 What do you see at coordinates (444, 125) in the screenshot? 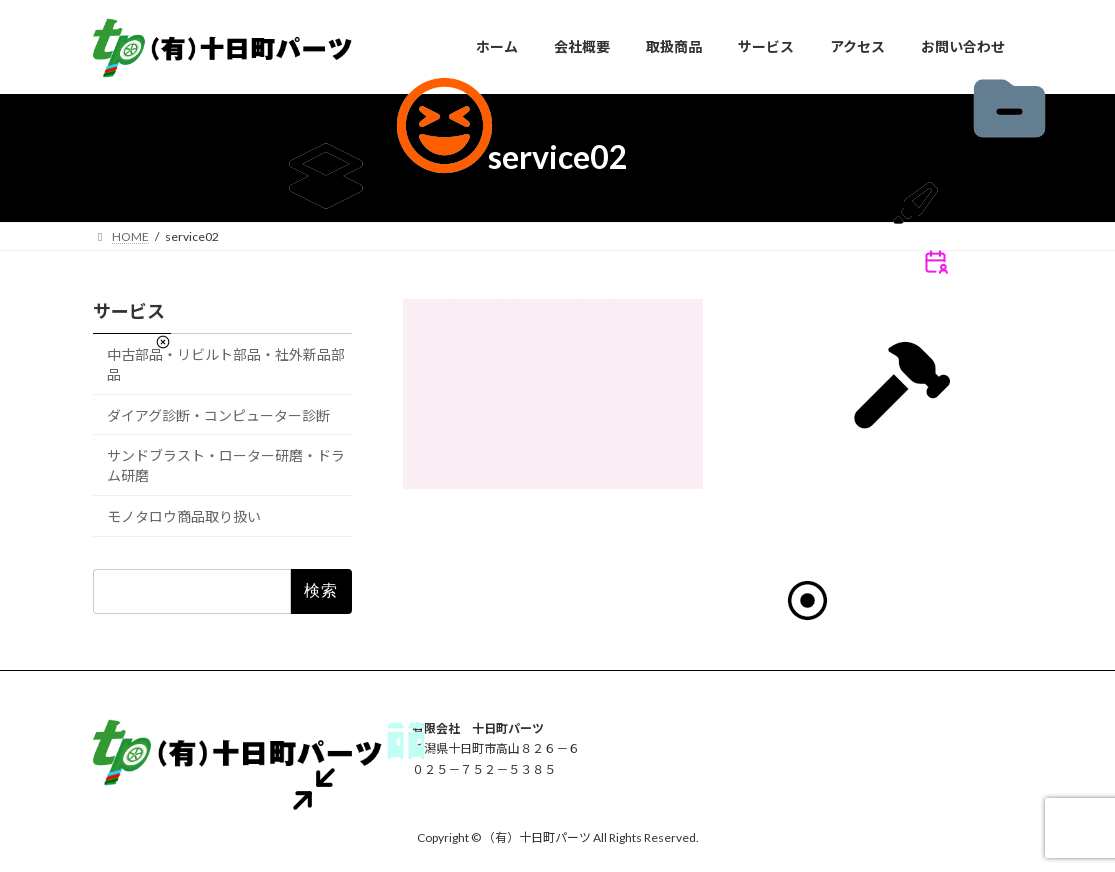
I see `react with a laughing emoji` at bounding box center [444, 125].